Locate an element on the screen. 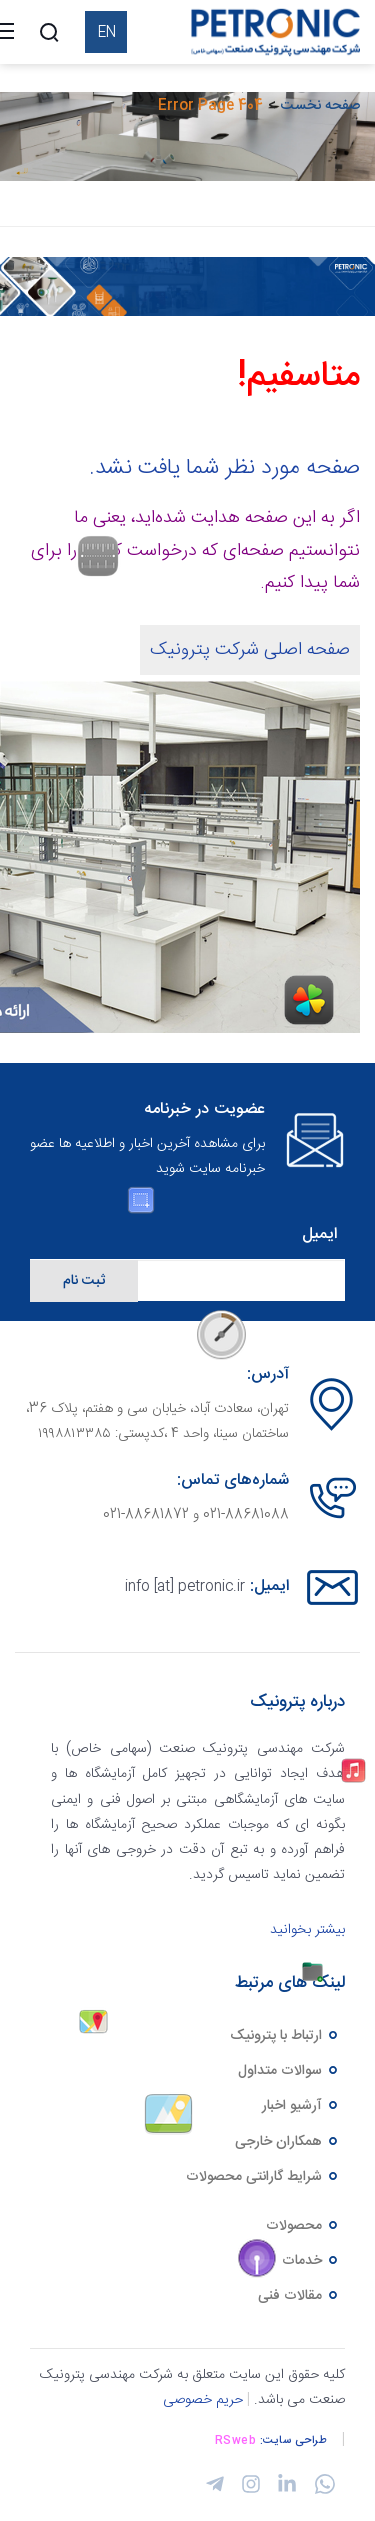  take a screenshot is located at coordinates (141, 1200).